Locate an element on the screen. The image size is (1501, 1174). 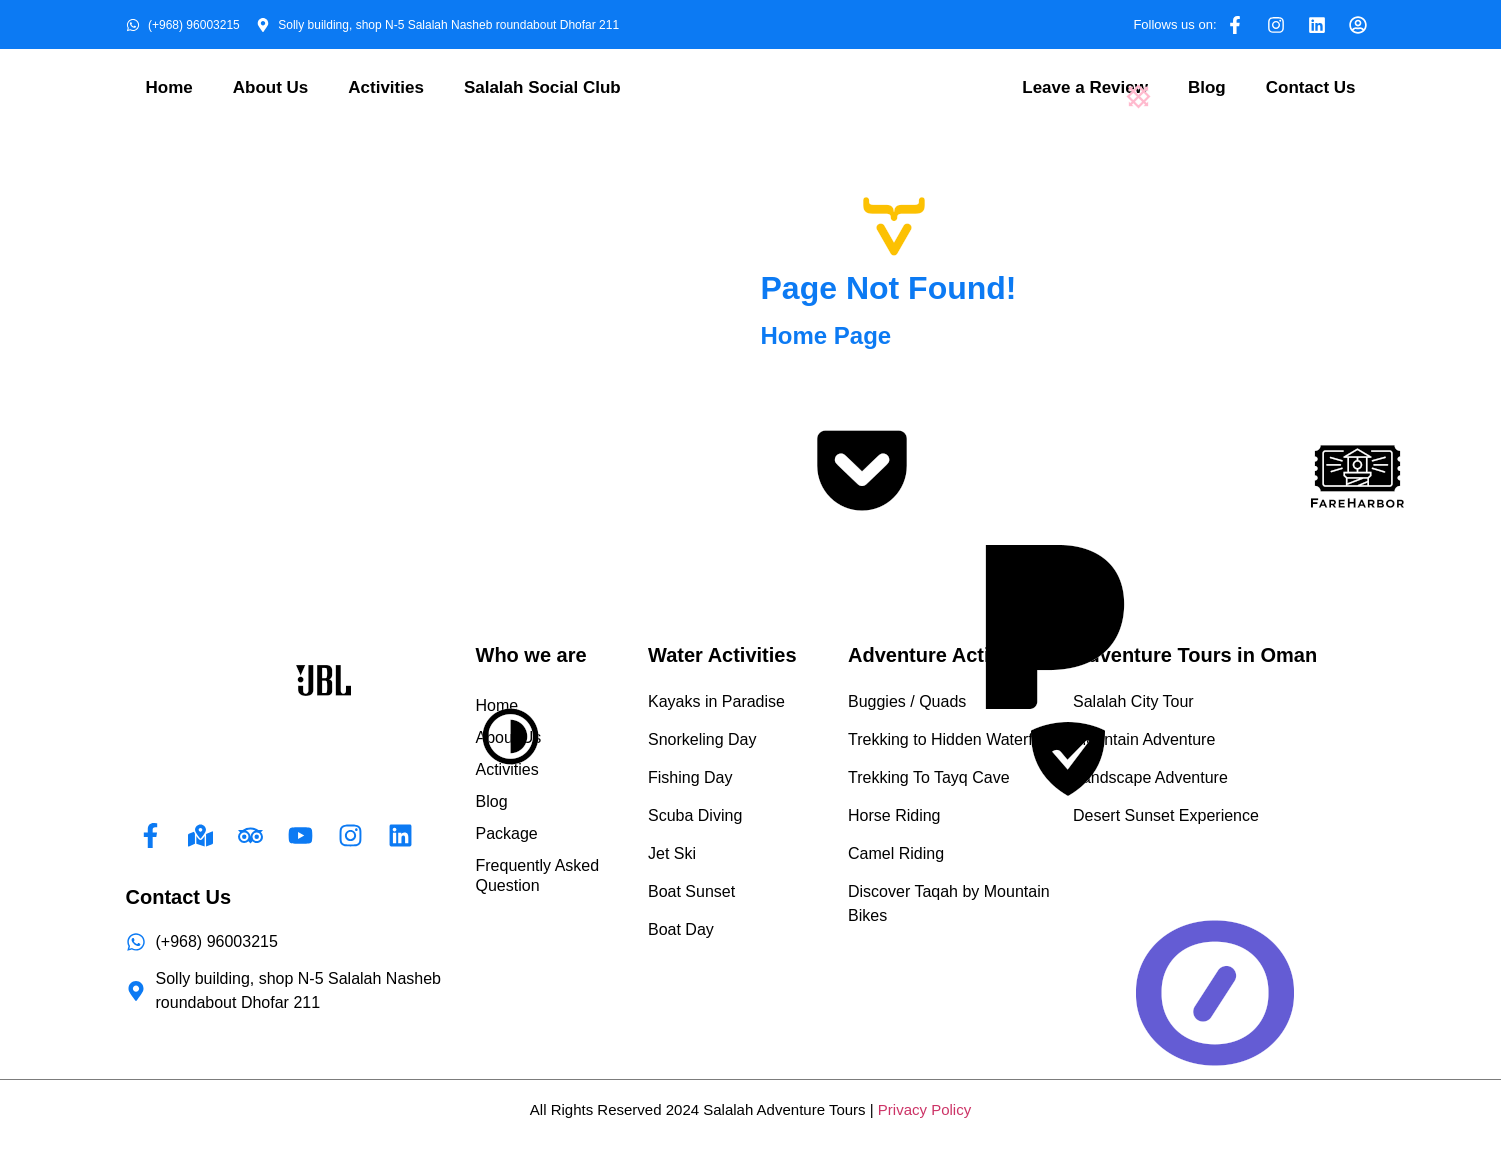
adjust display contrast settings is located at coordinates (510, 736).